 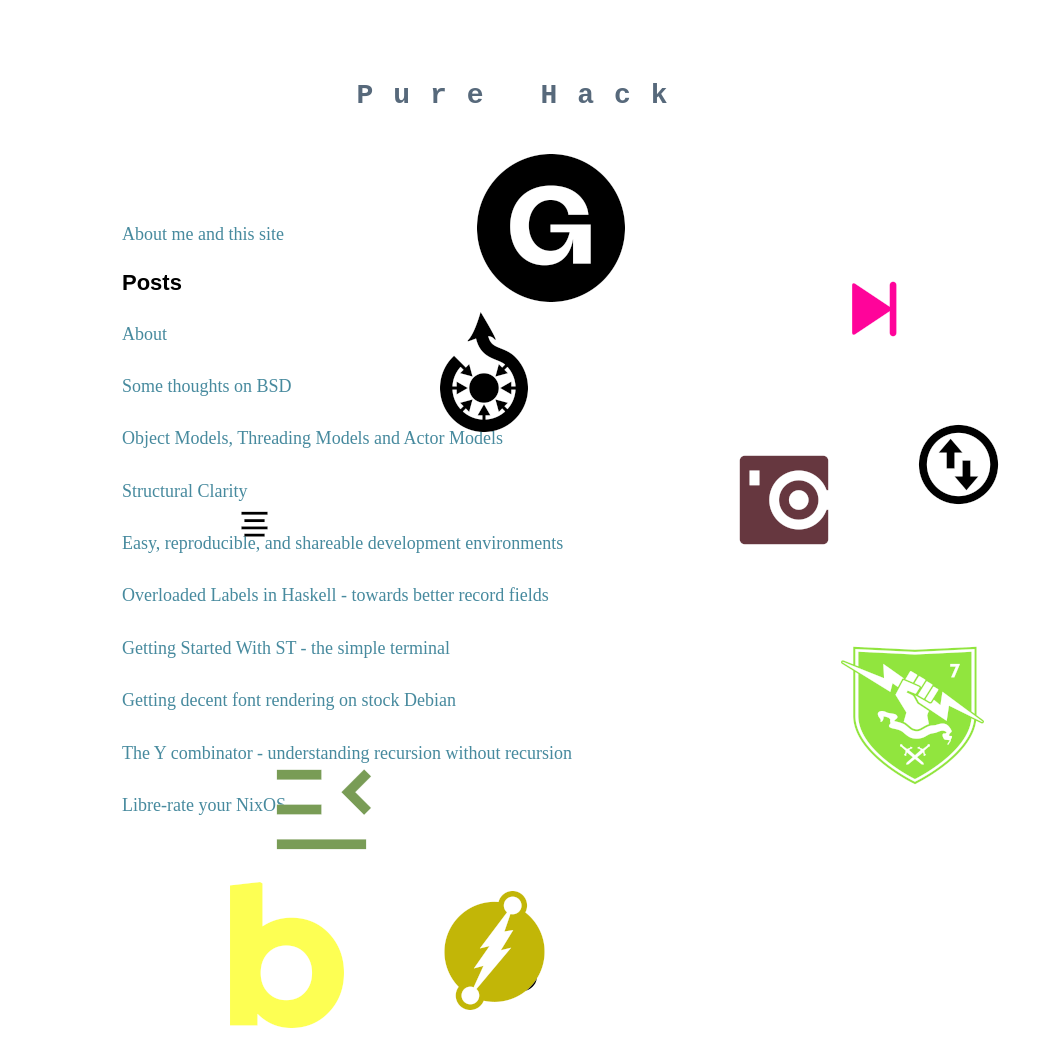 What do you see at coordinates (321, 809) in the screenshot?
I see `collapse the sidebar menu` at bounding box center [321, 809].